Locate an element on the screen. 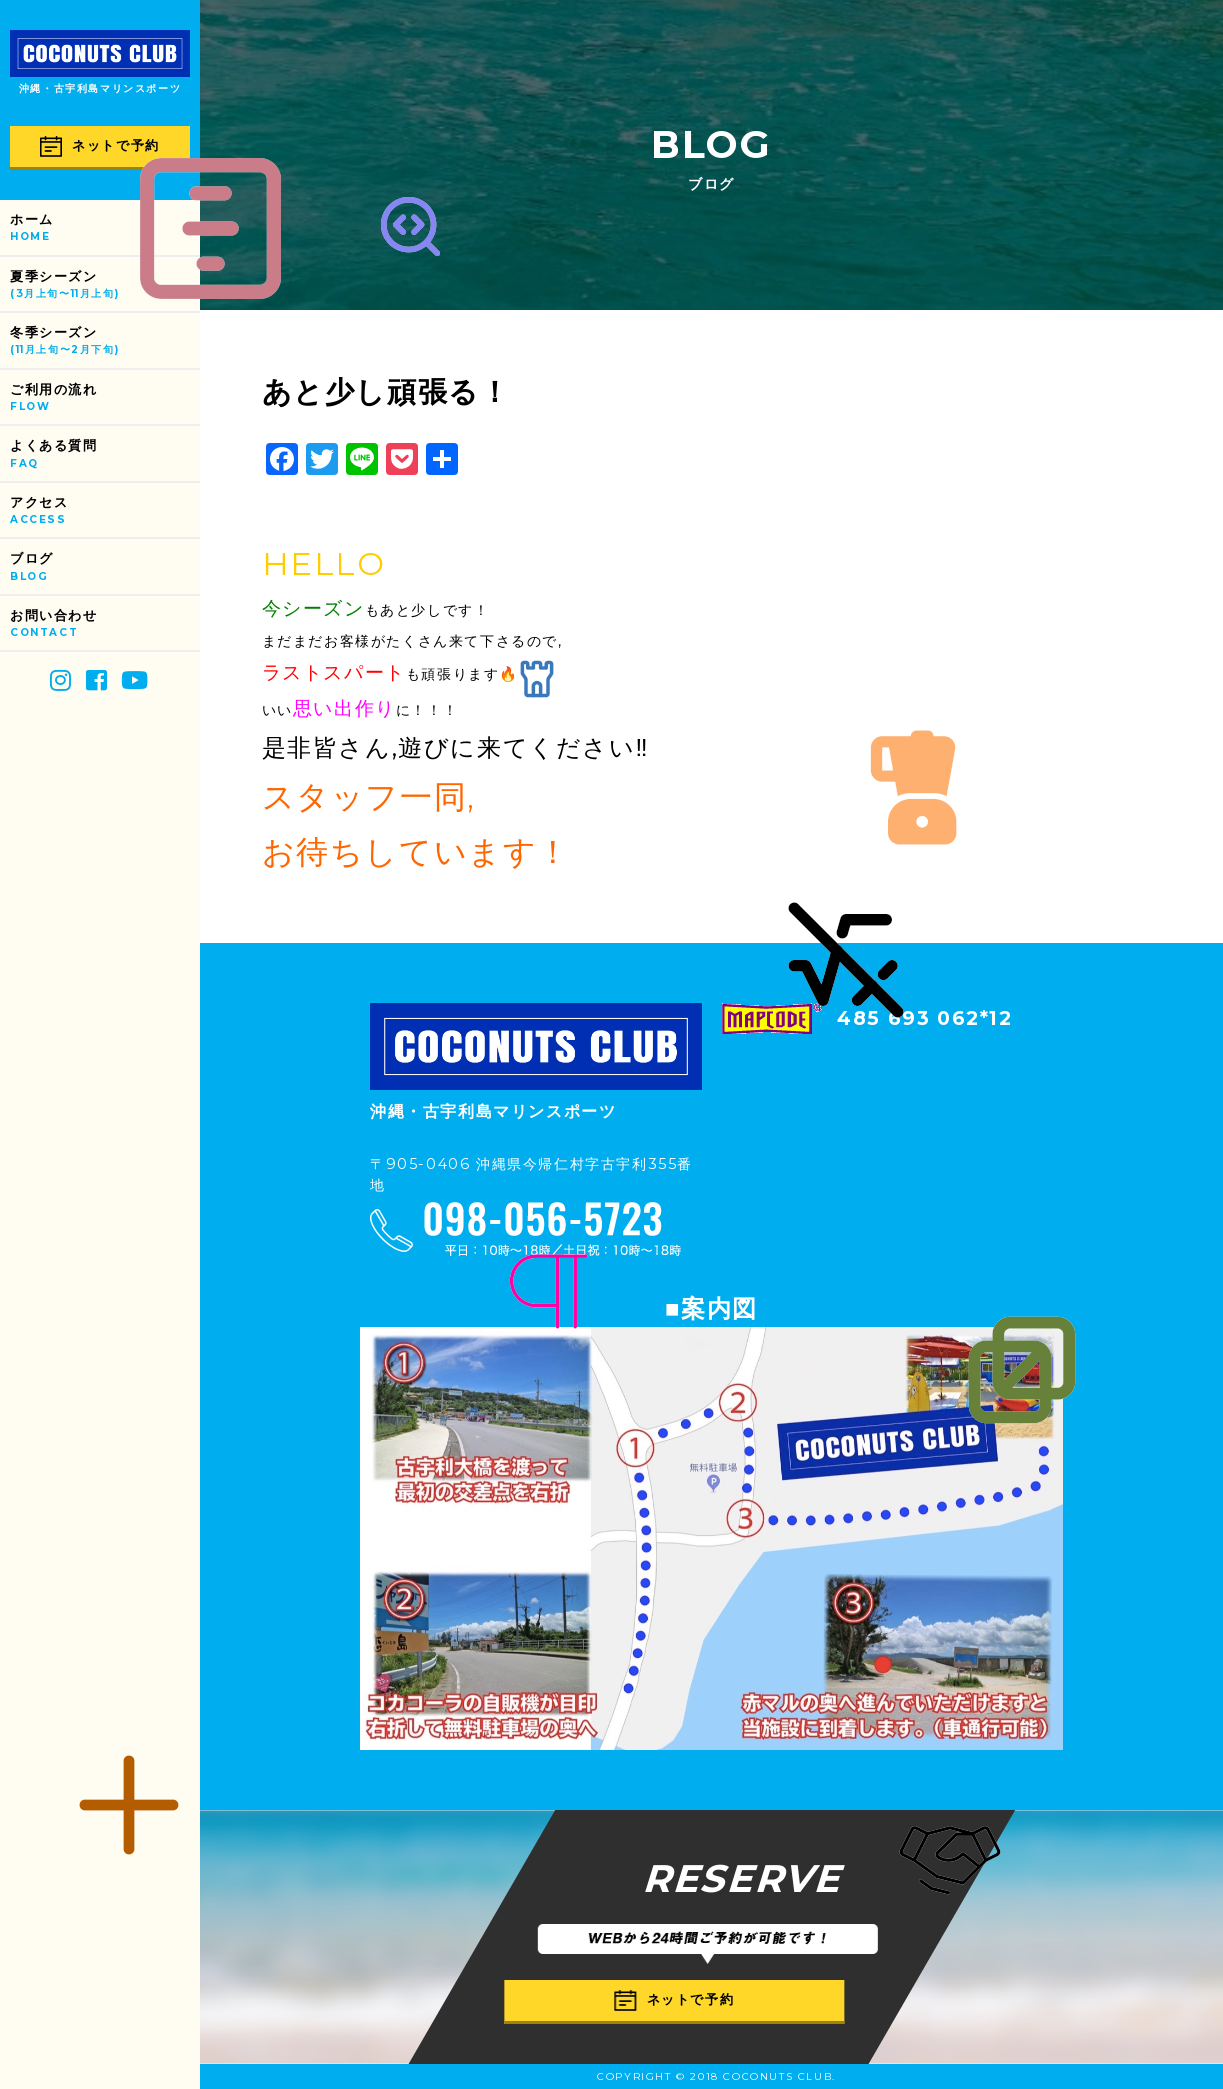 The width and height of the screenshot is (1223, 2089). access castle or fortress-themed game is located at coordinates (537, 679).